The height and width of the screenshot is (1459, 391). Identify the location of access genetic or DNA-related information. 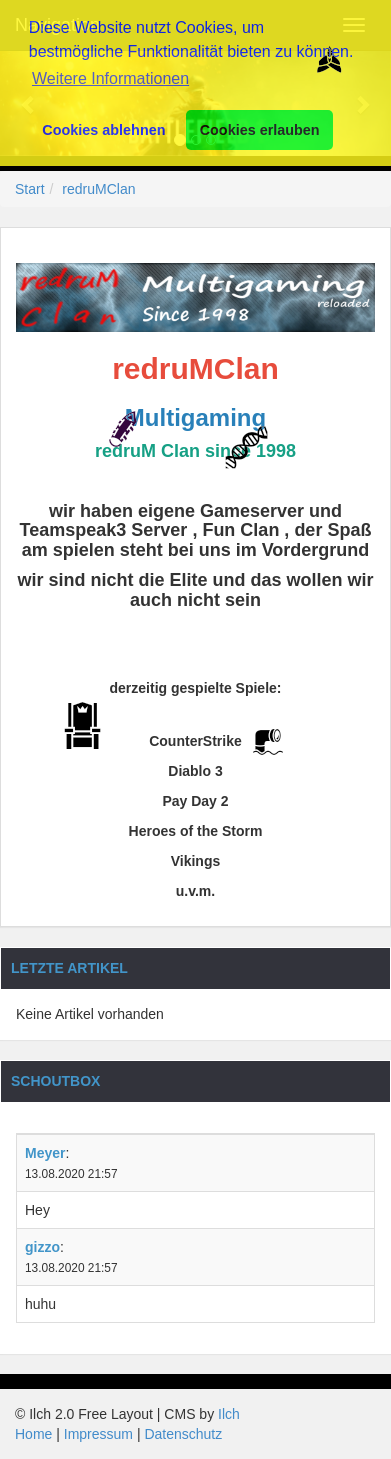
(246, 447).